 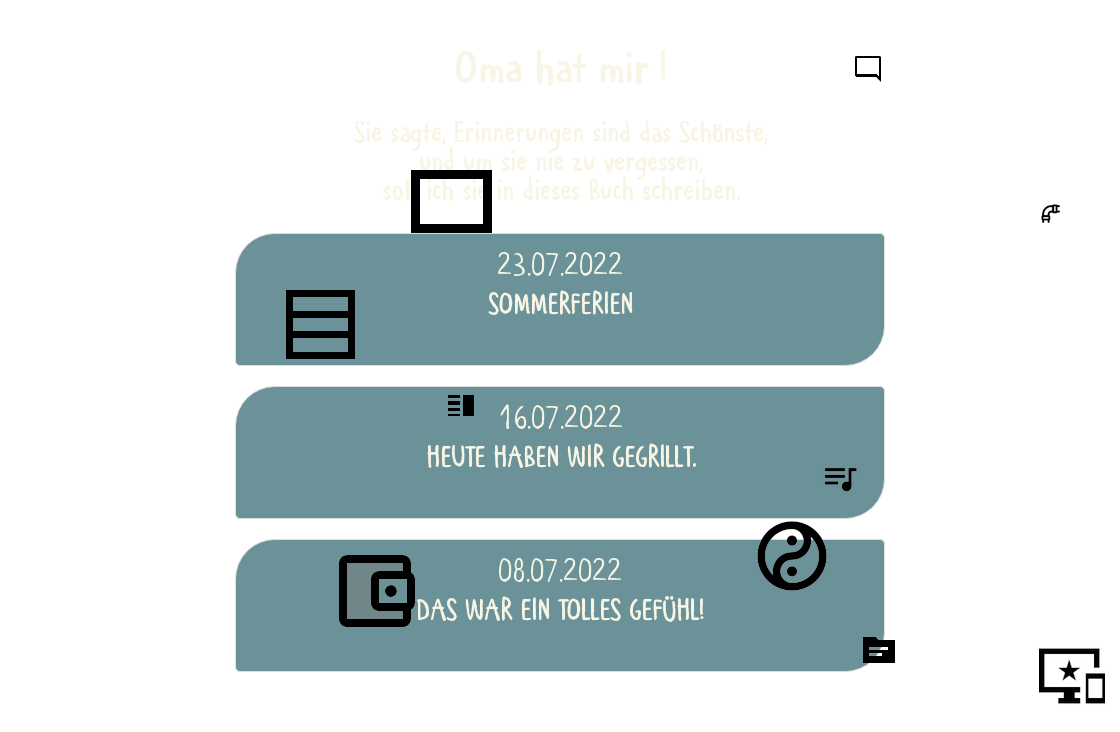 I want to click on plumbing or pipe-related settings, so click(x=1050, y=213).